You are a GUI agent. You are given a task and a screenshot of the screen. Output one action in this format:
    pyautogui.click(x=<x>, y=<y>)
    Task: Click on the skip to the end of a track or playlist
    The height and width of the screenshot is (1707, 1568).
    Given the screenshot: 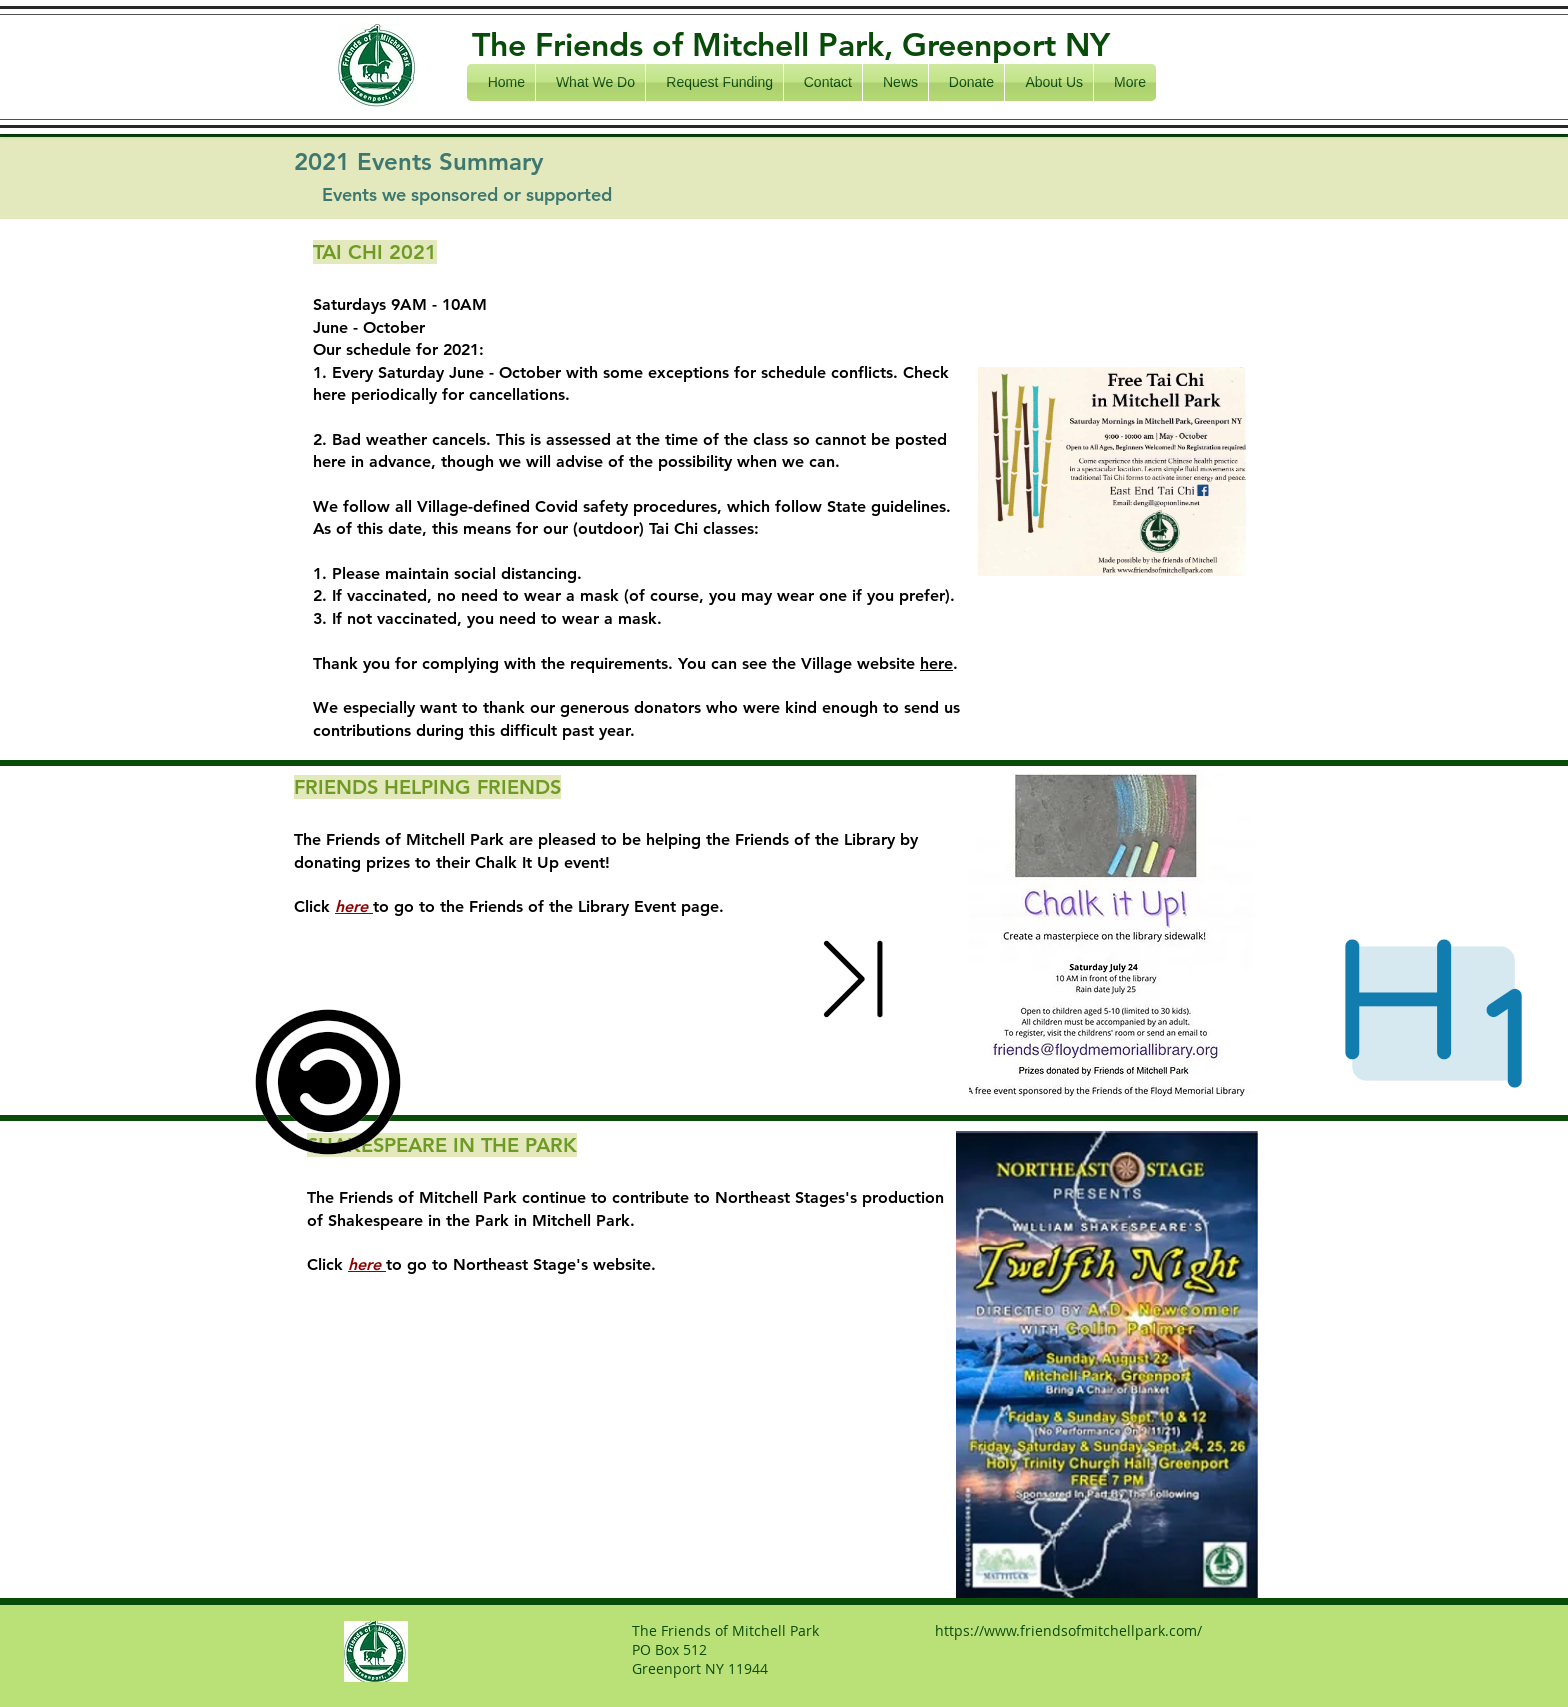 What is the action you would take?
    pyautogui.click(x=855, y=979)
    